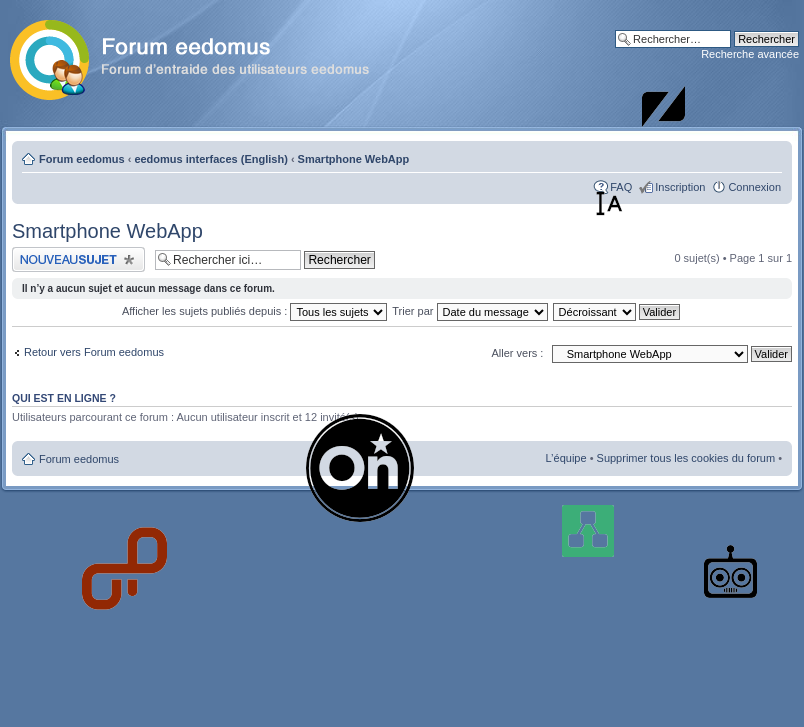  I want to click on probot automation service logo, so click(730, 571).